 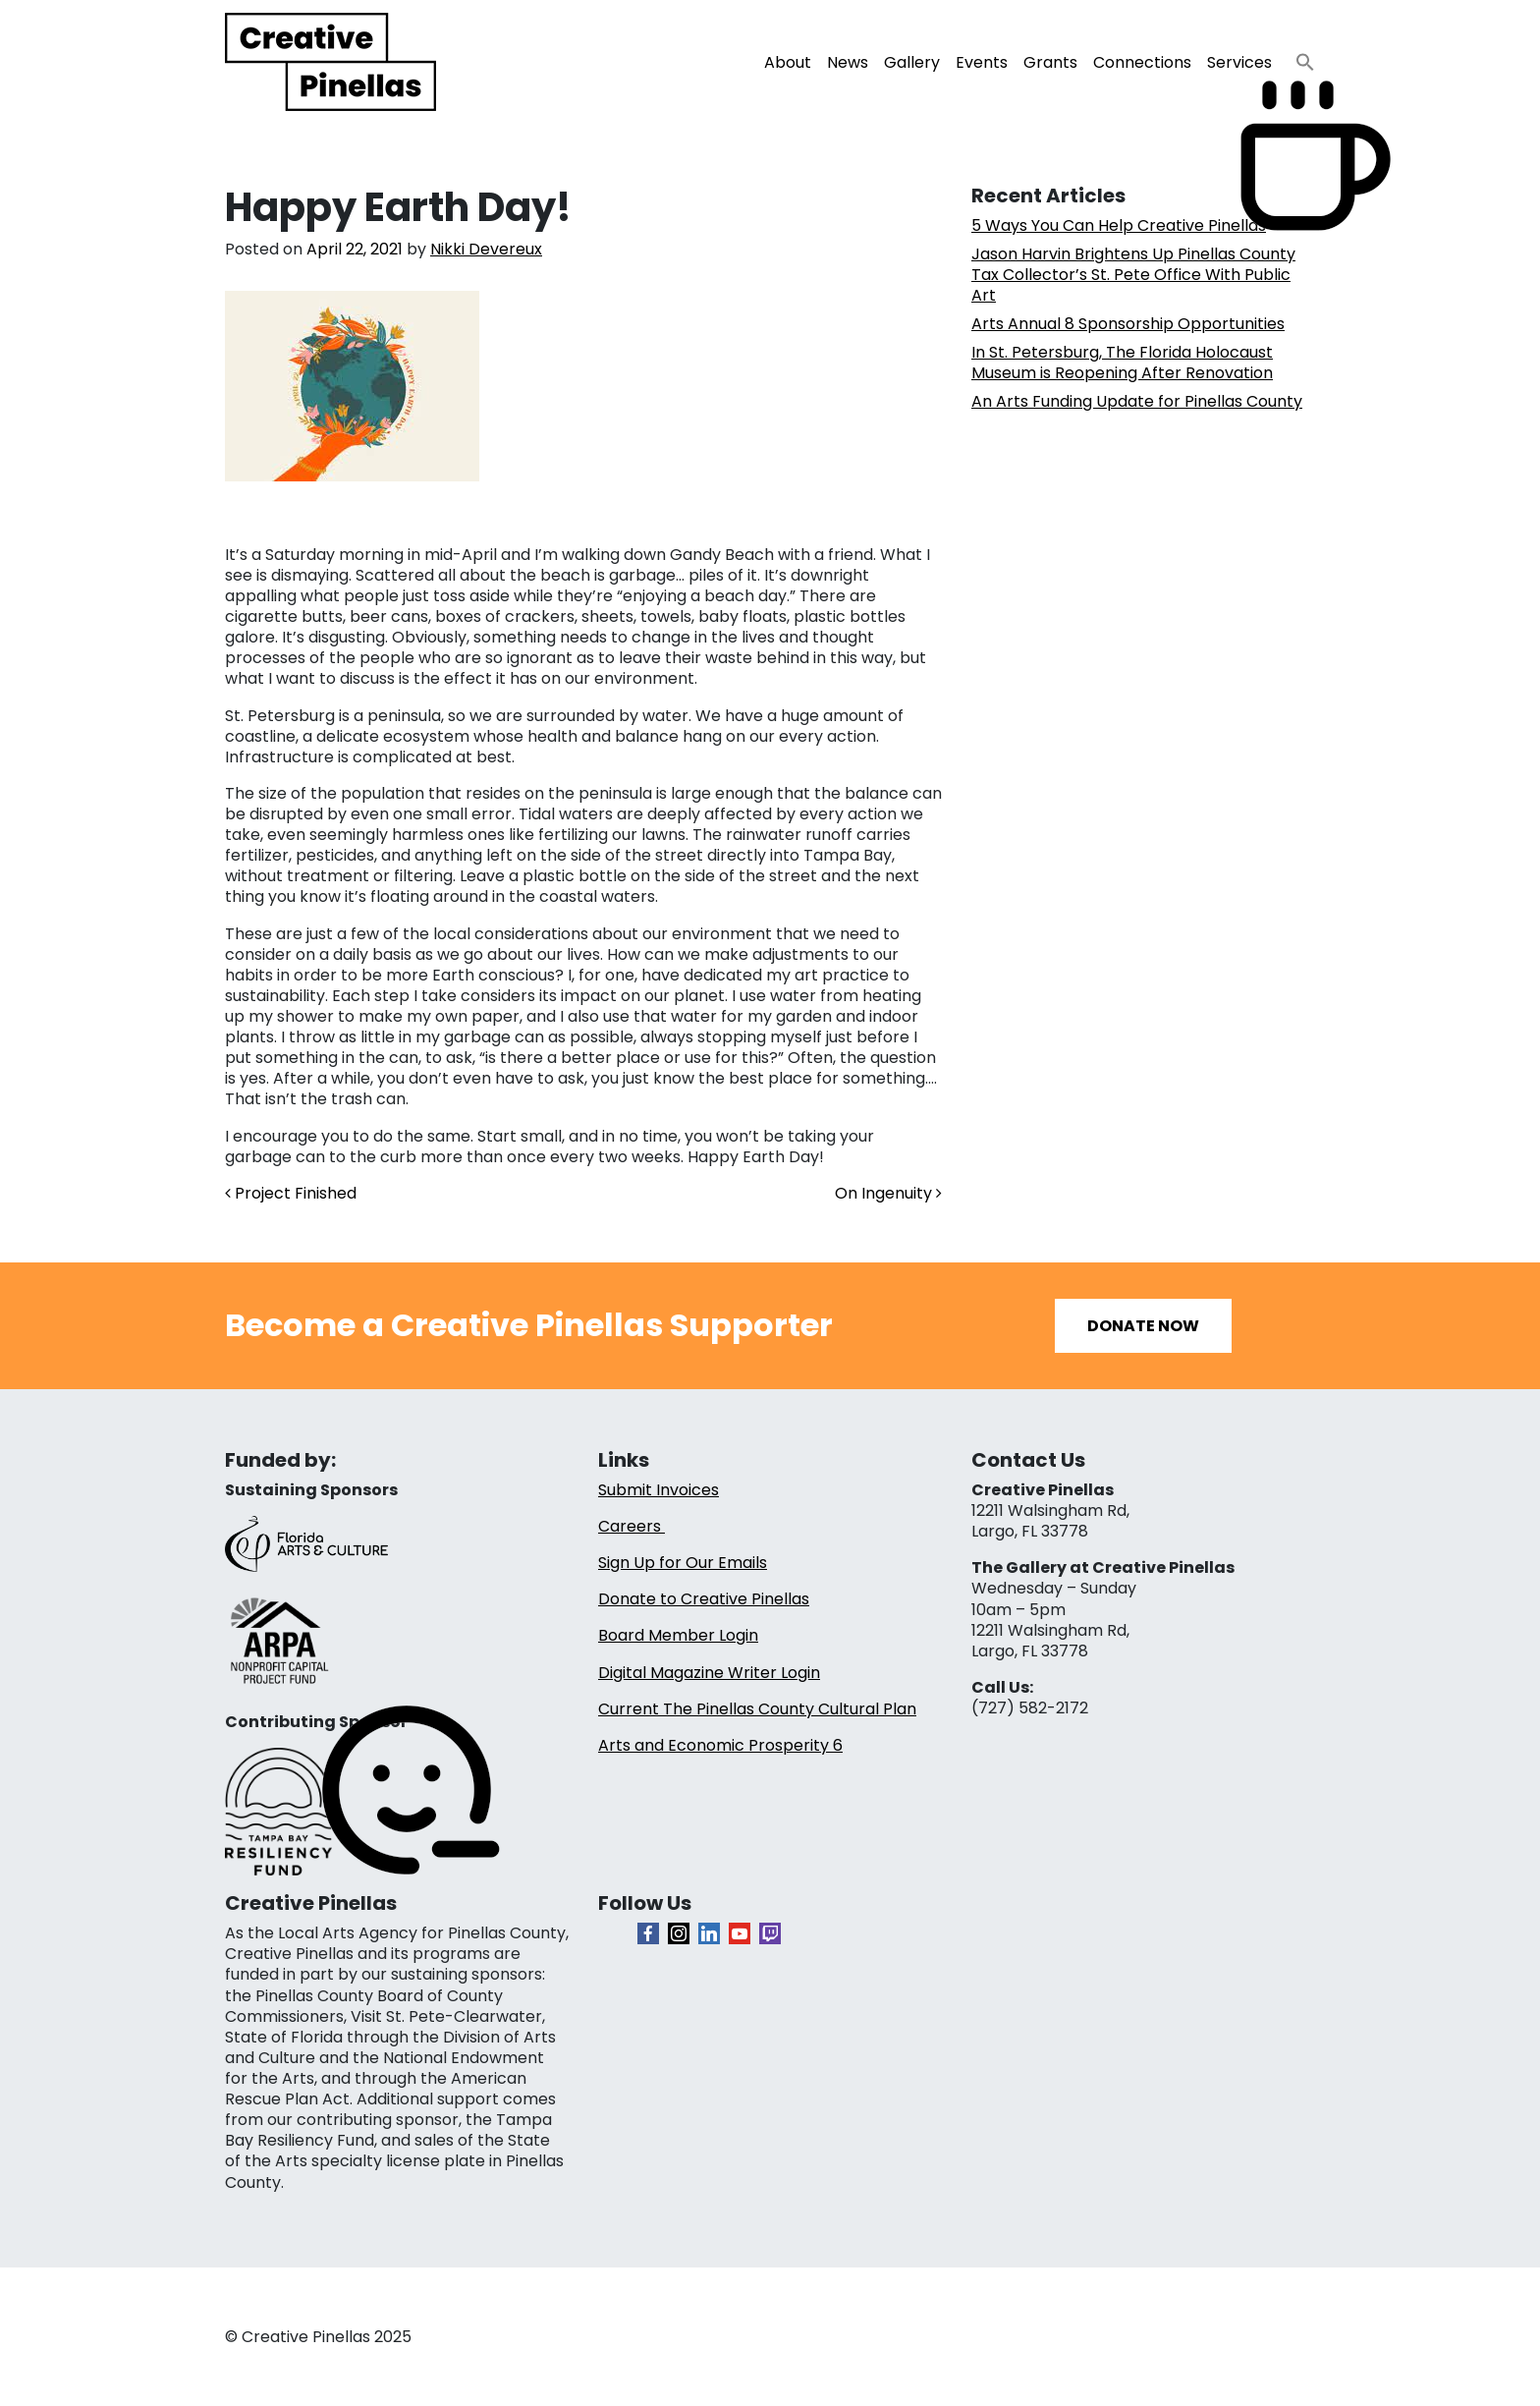 I want to click on take a coffee break or set a break reminder, so click(x=1312, y=159).